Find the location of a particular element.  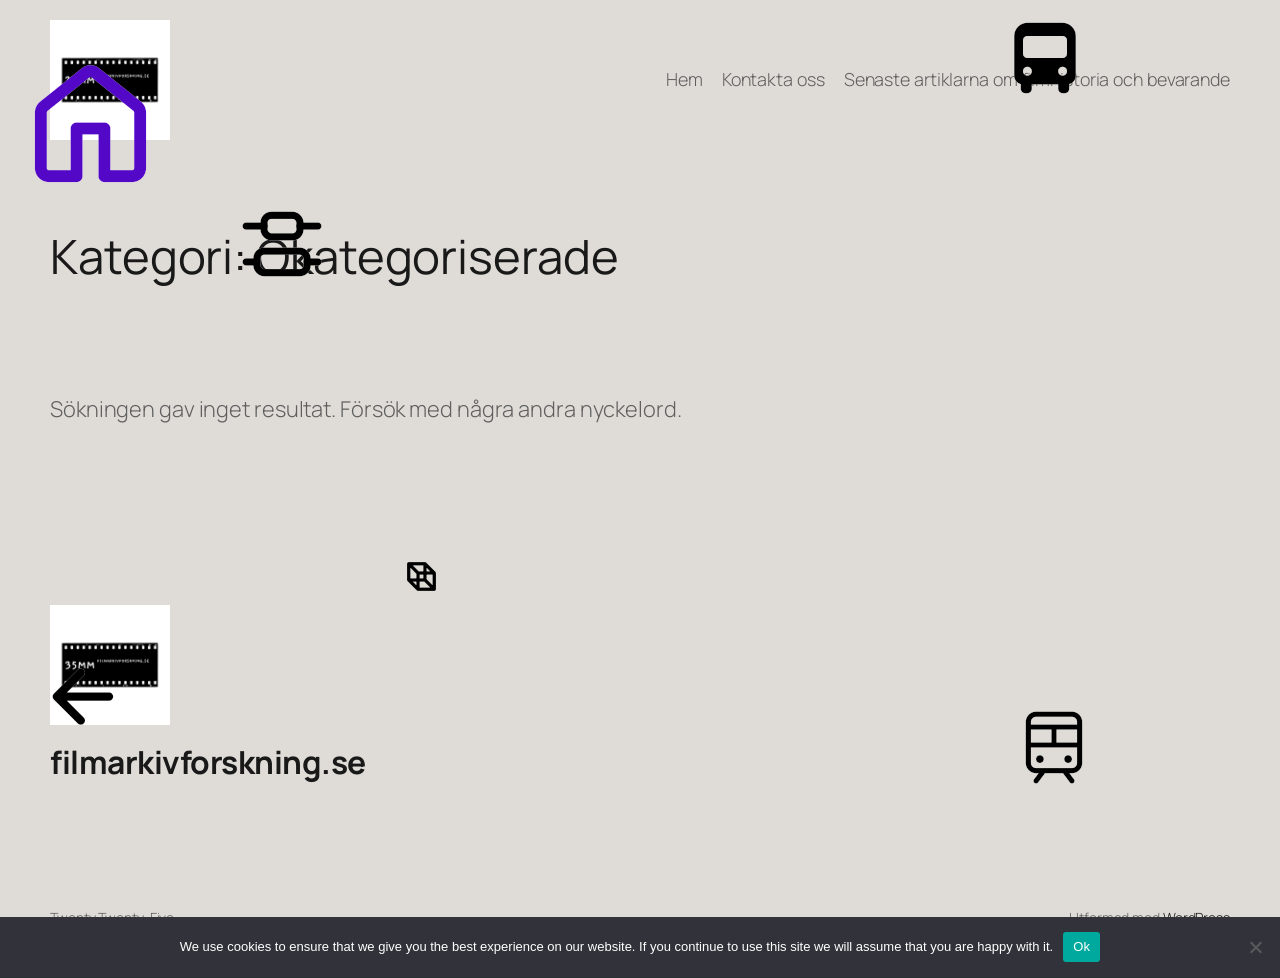

distribute objects evenly with vertical center alignment is located at coordinates (282, 244).